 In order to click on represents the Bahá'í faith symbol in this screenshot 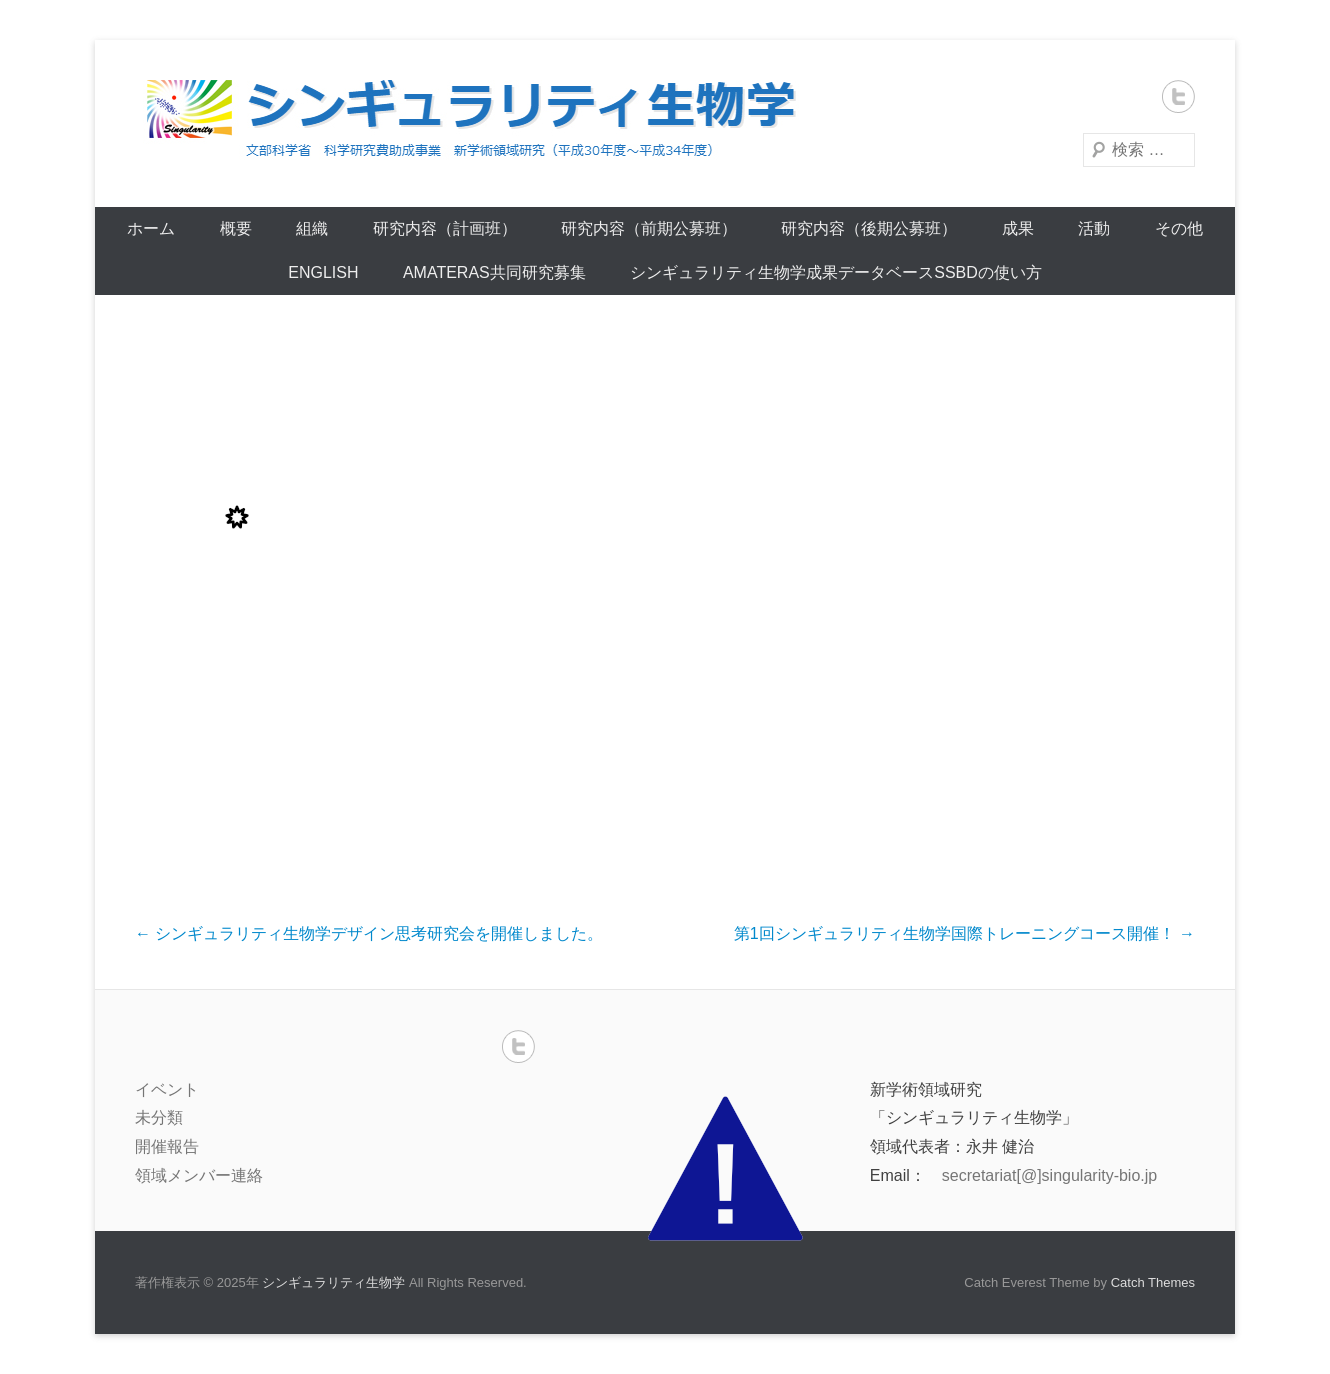, I will do `click(237, 517)`.